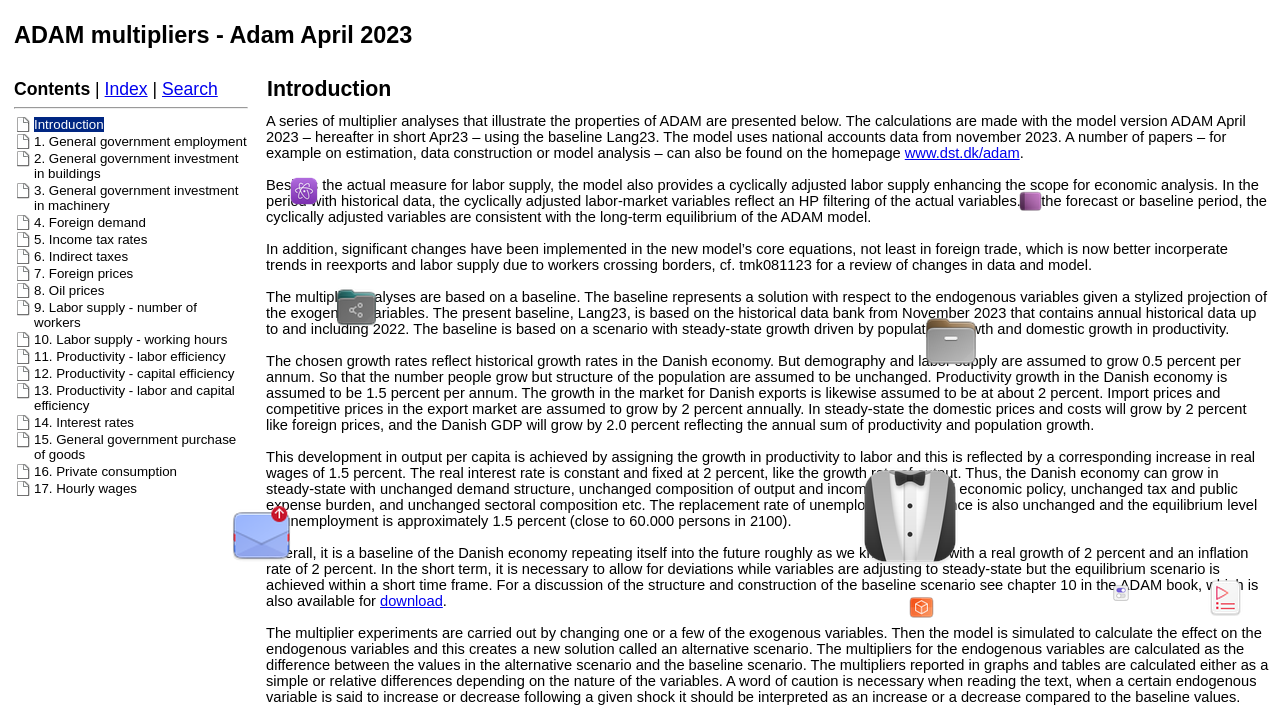  I want to click on open the file manager application, so click(951, 341).